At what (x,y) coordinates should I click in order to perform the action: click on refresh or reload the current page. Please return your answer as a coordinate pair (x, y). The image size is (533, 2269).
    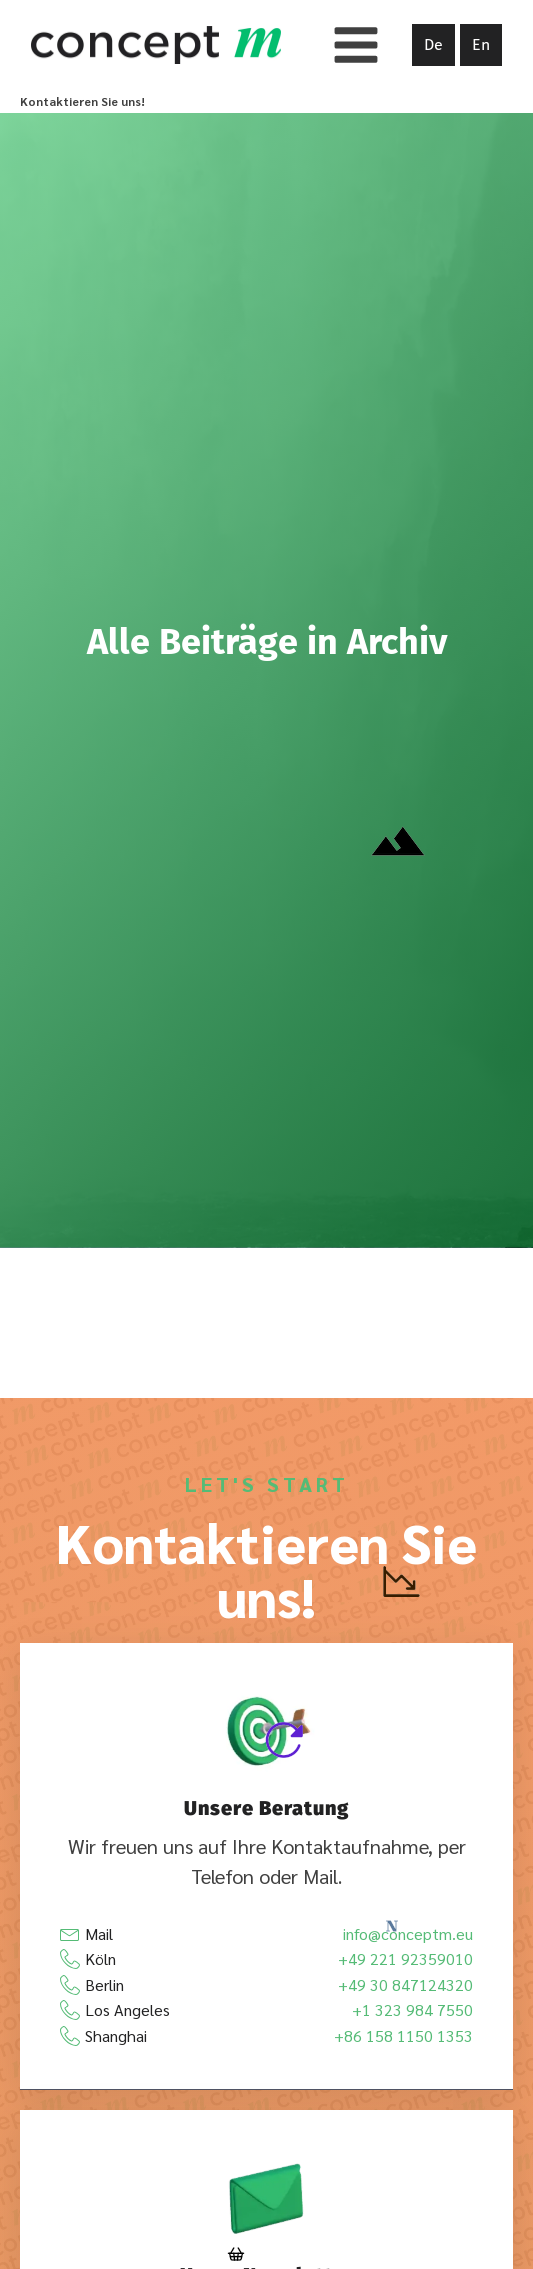
    Looking at the image, I should click on (285, 1740).